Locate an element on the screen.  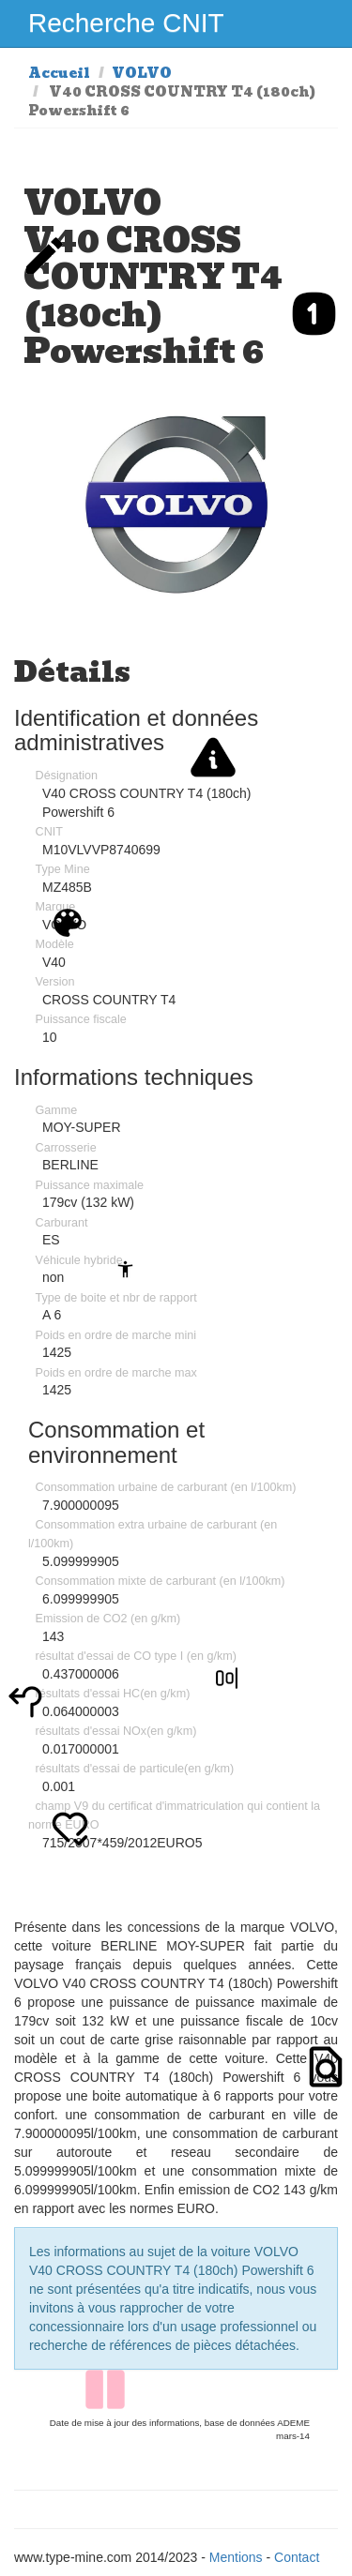
search within the current document is located at coordinates (326, 2067).